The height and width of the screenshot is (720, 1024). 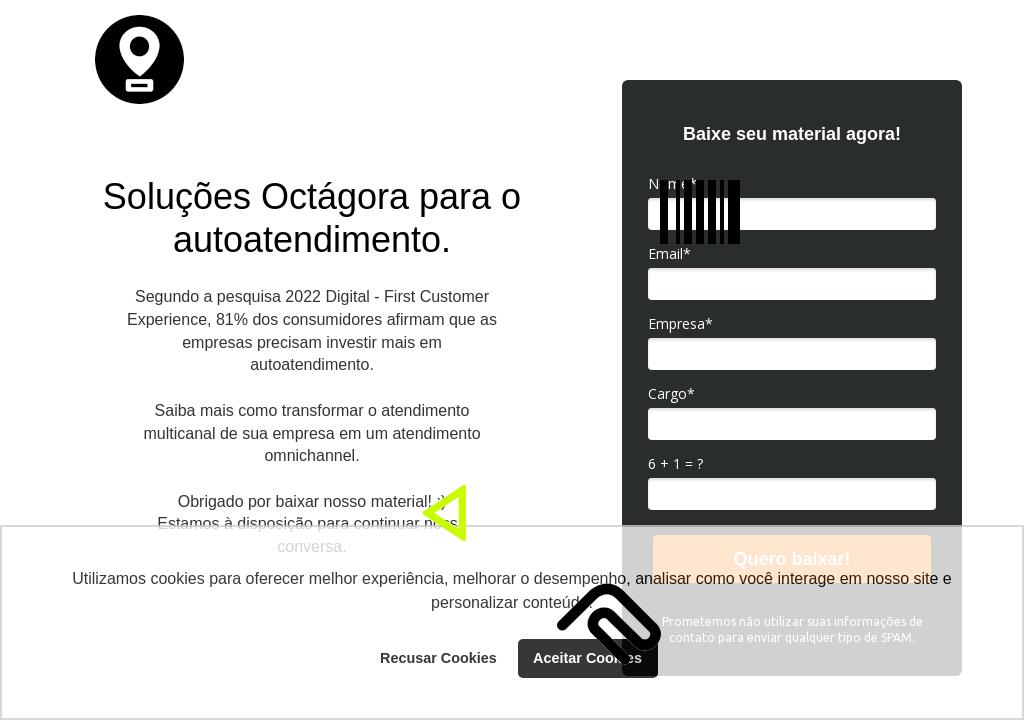 I want to click on scan a barcode, so click(x=700, y=212).